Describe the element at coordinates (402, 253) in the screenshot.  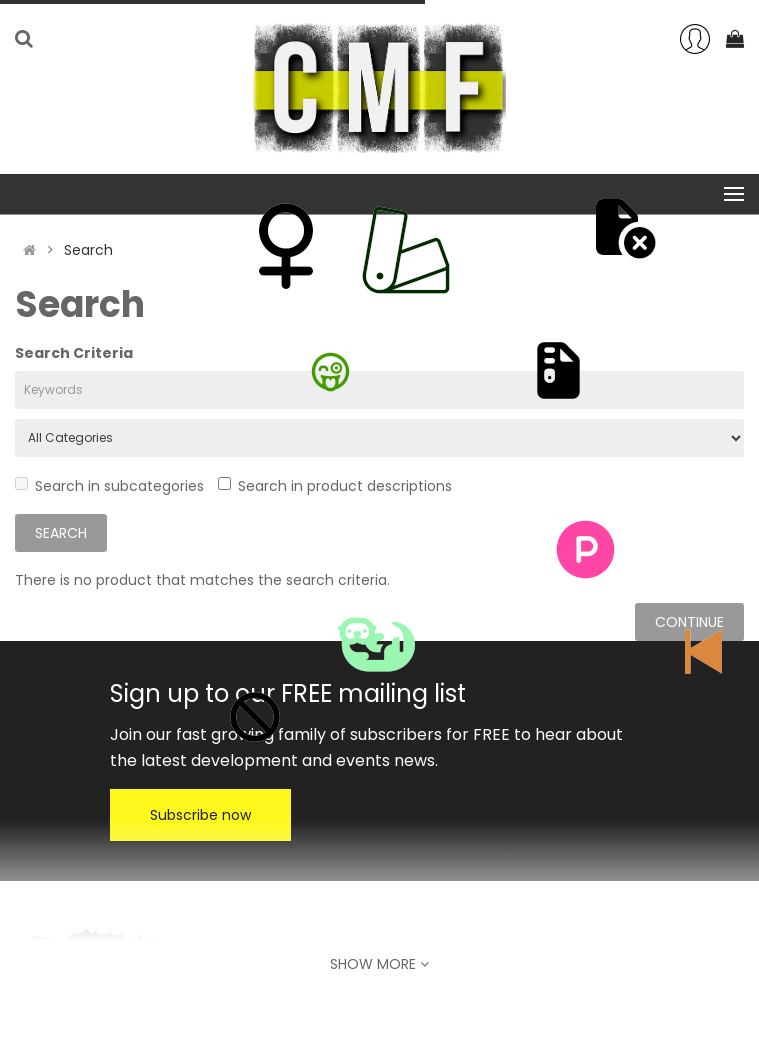
I see `access color palette or theme options` at that location.